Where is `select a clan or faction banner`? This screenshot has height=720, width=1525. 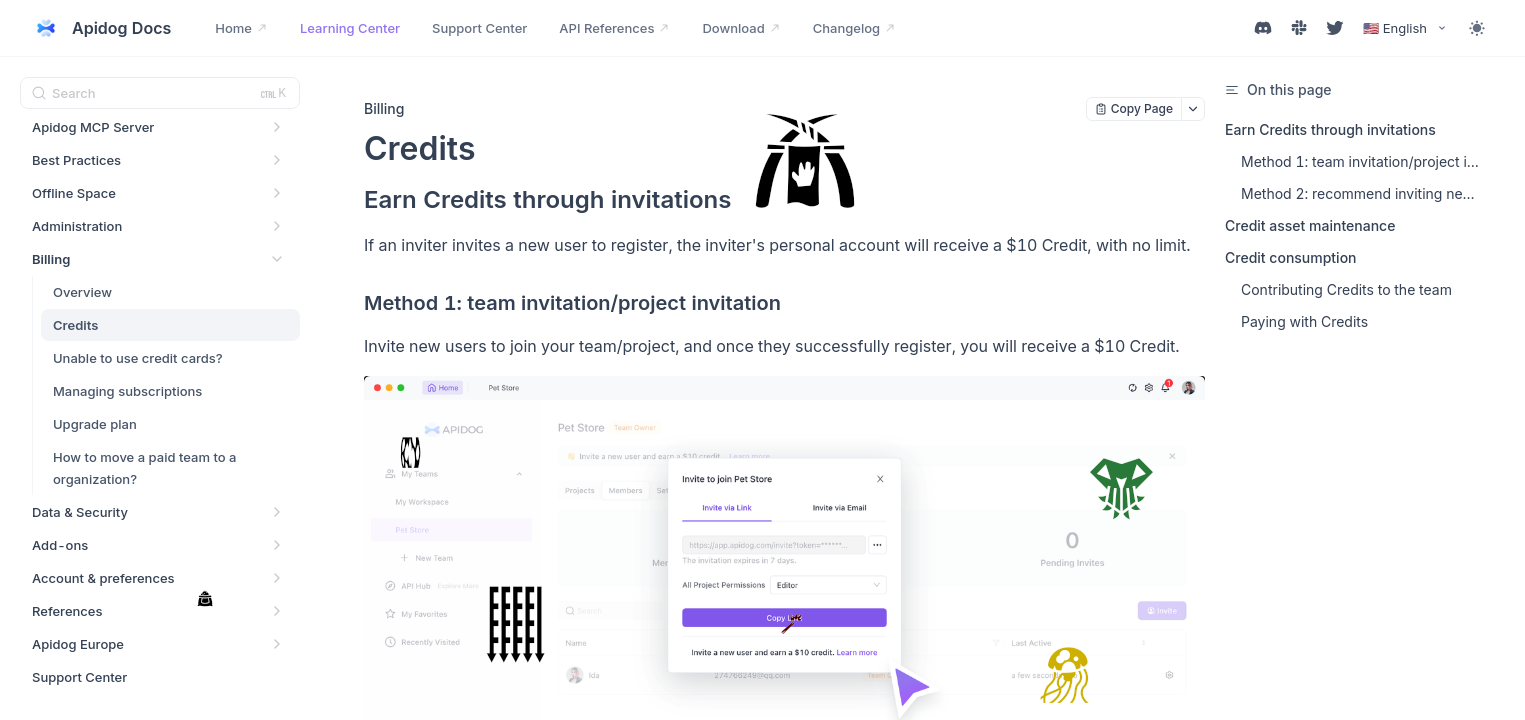
select a clan or faction banner is located at coordinates (805, 161).